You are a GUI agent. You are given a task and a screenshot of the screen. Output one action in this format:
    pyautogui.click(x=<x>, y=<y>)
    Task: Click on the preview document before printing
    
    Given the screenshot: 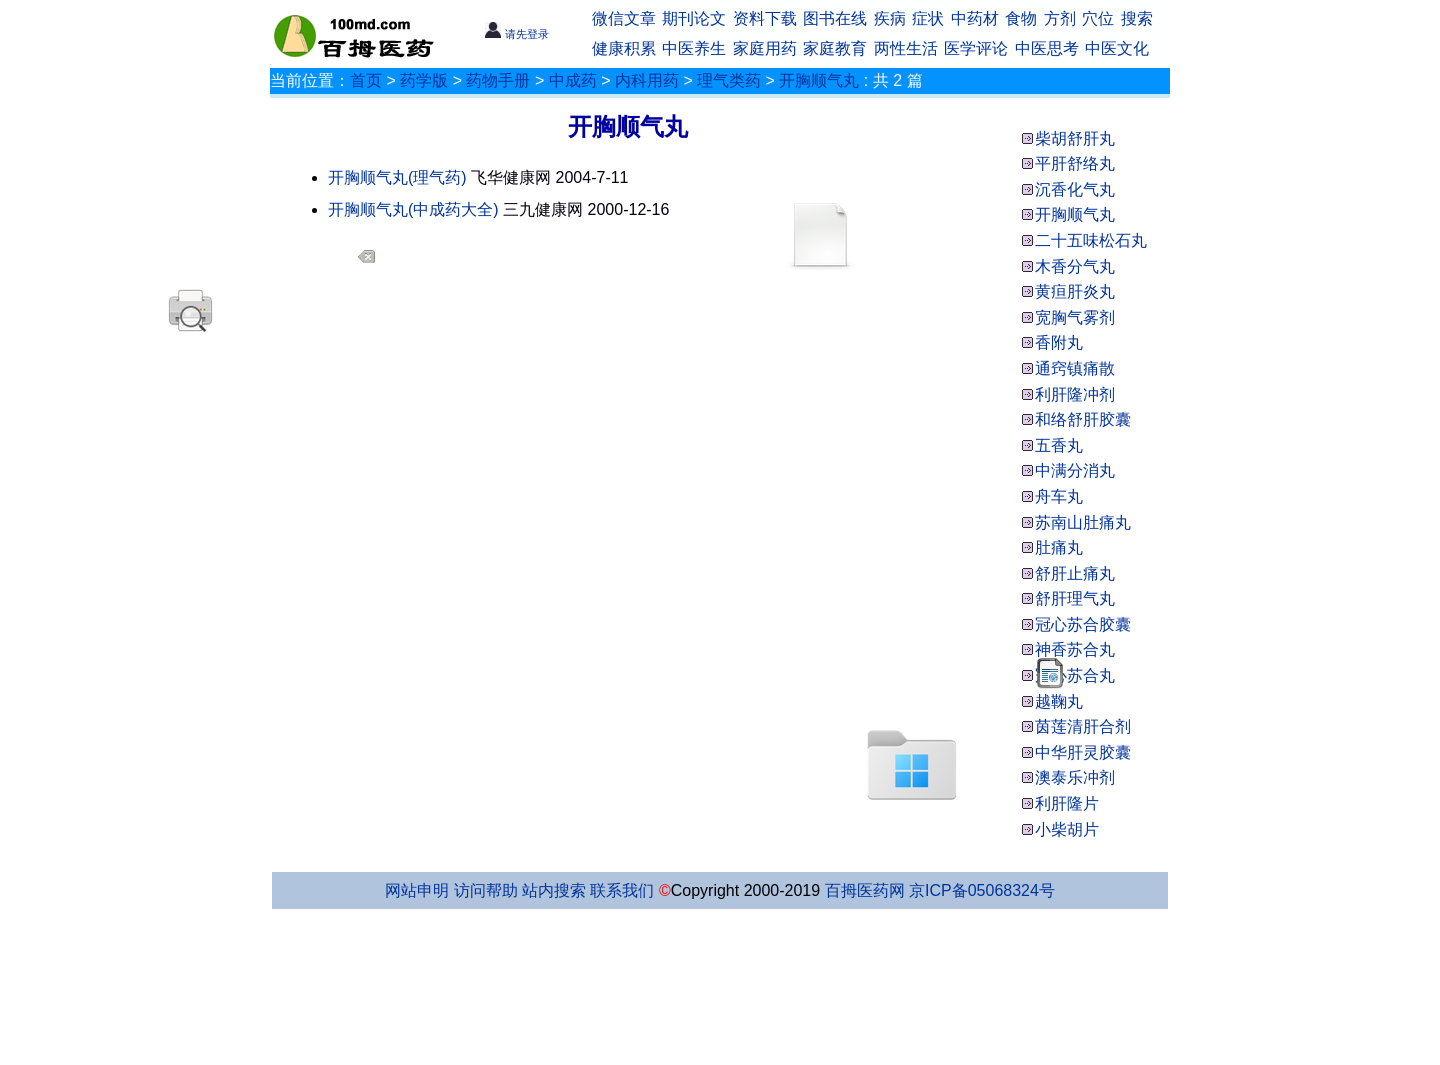 What is the action you would take?
    pyautogui.click(x=190, y=310)
    